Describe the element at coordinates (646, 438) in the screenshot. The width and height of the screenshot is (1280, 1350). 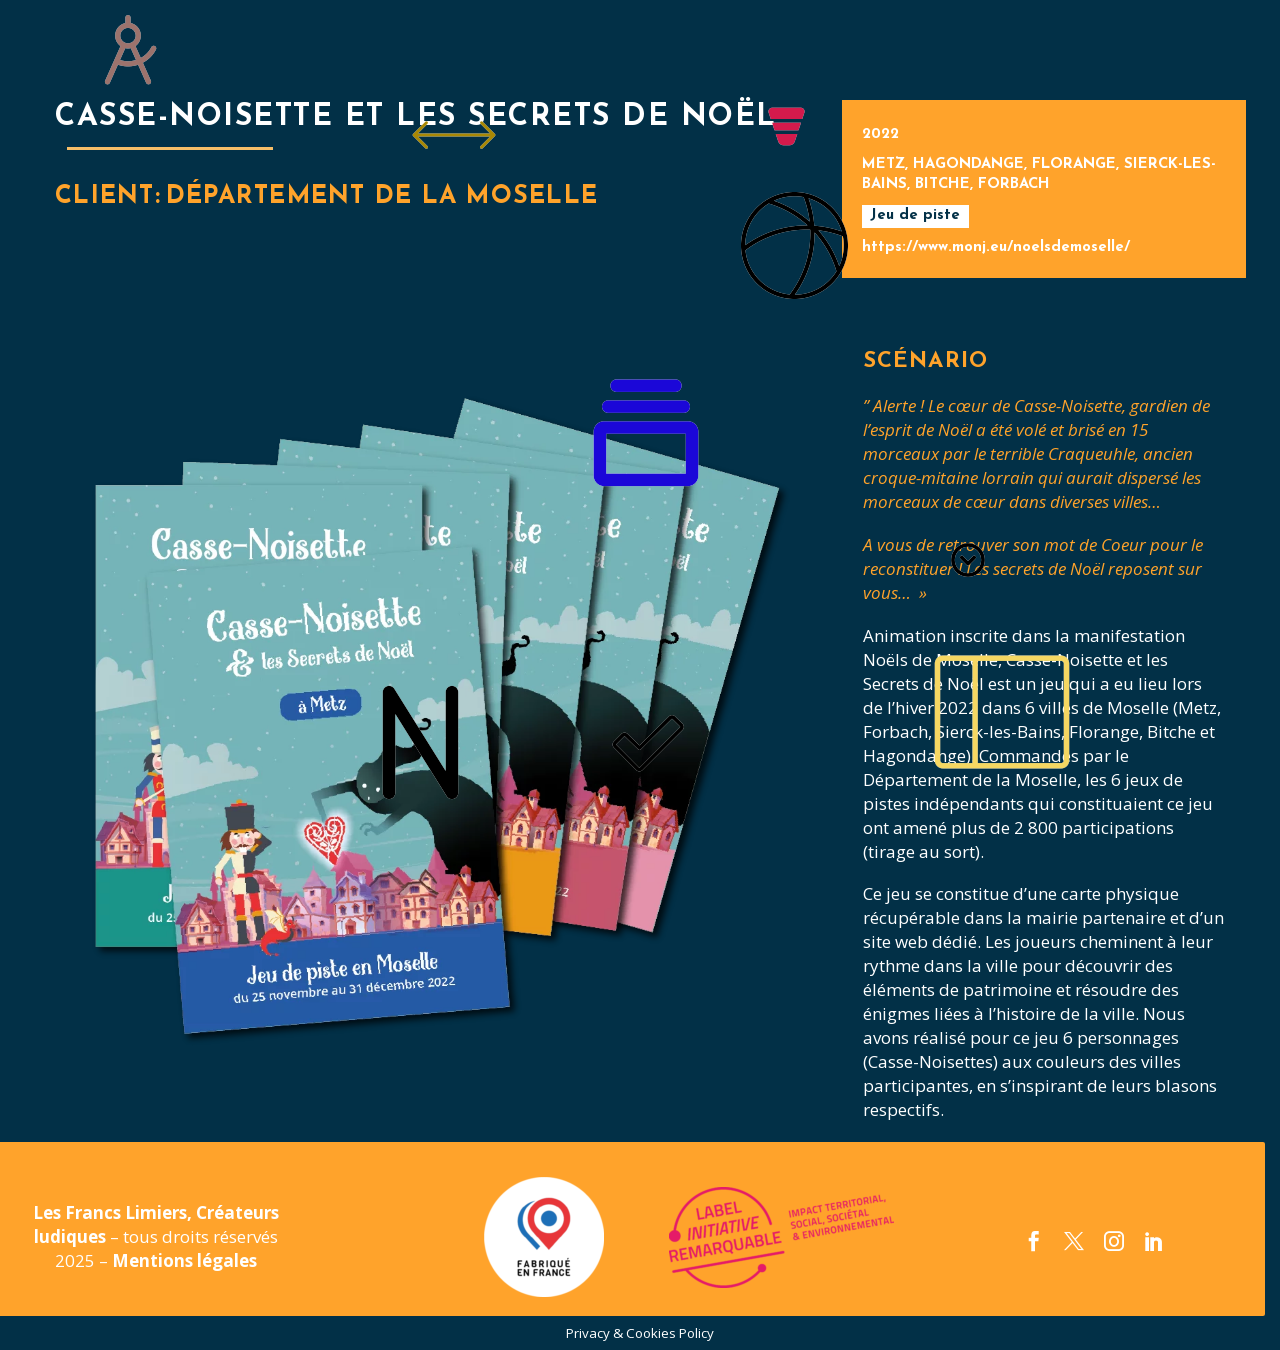
I see `view stacked cards or layers` at that location.